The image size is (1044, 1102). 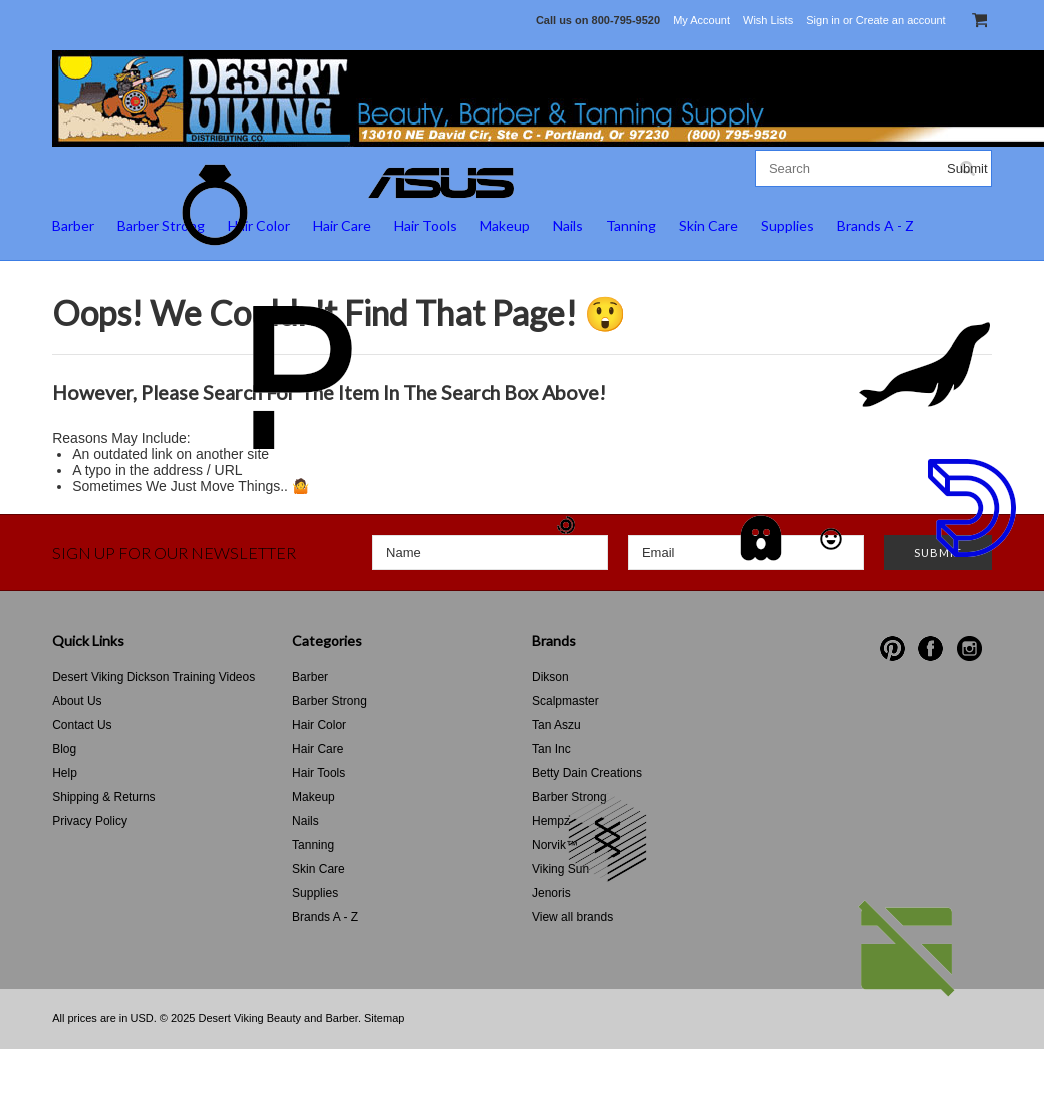 I want to click on asus brand identifier, so click(x=441, y=183).